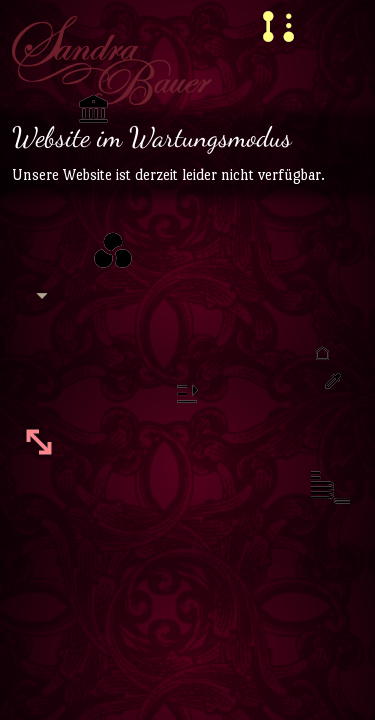 This screenshot has width=375, height=720. I want to click on expand a dropdown menu, so click(42, 296).